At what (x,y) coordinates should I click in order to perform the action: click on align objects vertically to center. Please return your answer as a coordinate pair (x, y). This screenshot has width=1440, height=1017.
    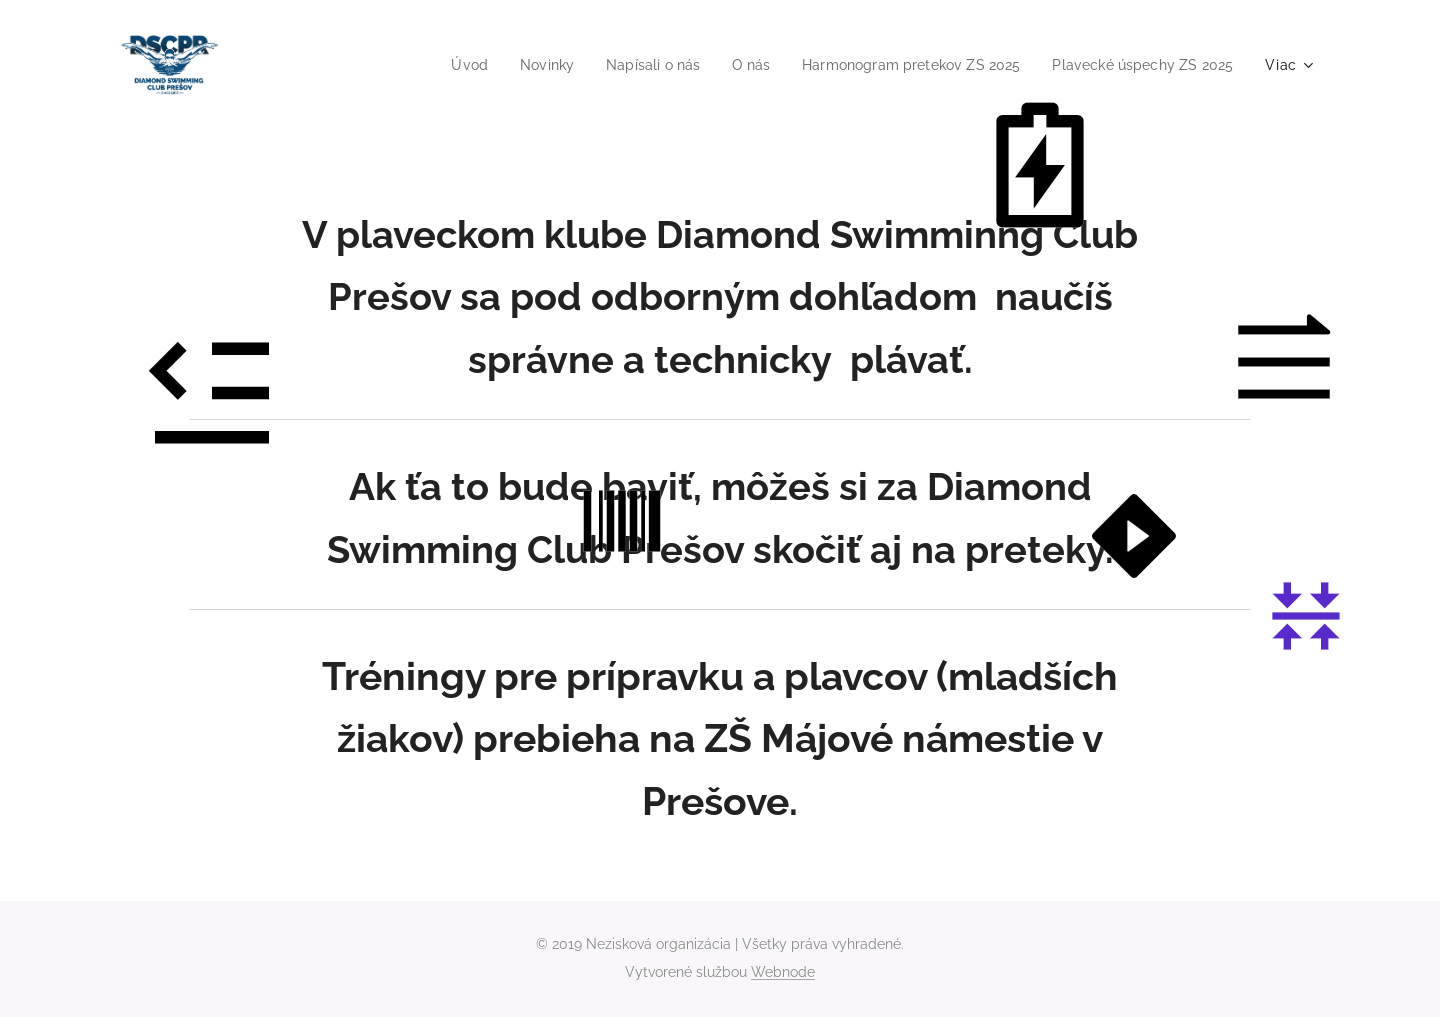
    Looking at the image, I should click on (1306, 616).